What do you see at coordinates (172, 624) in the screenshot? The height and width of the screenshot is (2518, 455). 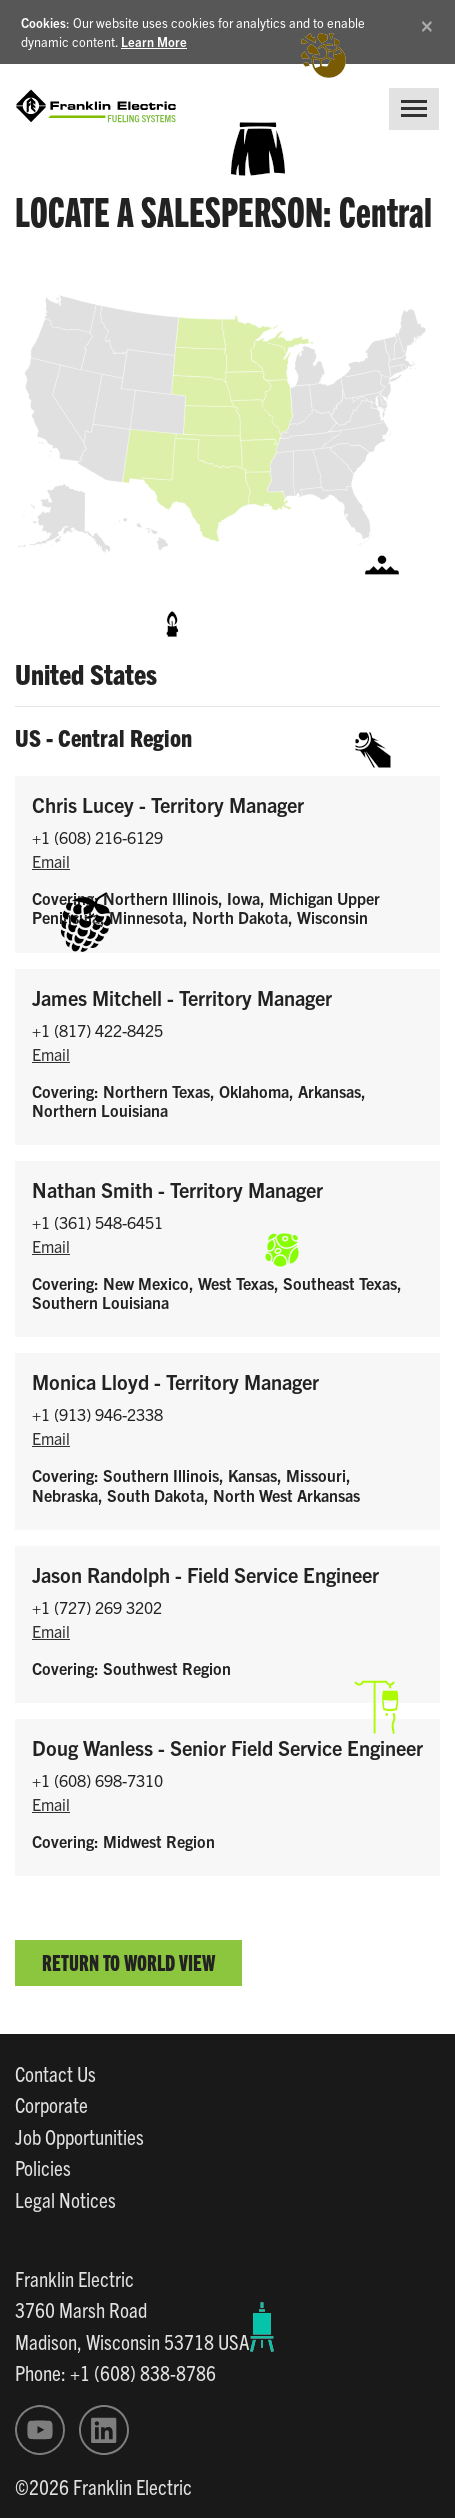 I see `toggle ambient or night mode lighting` at bounding box center [172, 624].